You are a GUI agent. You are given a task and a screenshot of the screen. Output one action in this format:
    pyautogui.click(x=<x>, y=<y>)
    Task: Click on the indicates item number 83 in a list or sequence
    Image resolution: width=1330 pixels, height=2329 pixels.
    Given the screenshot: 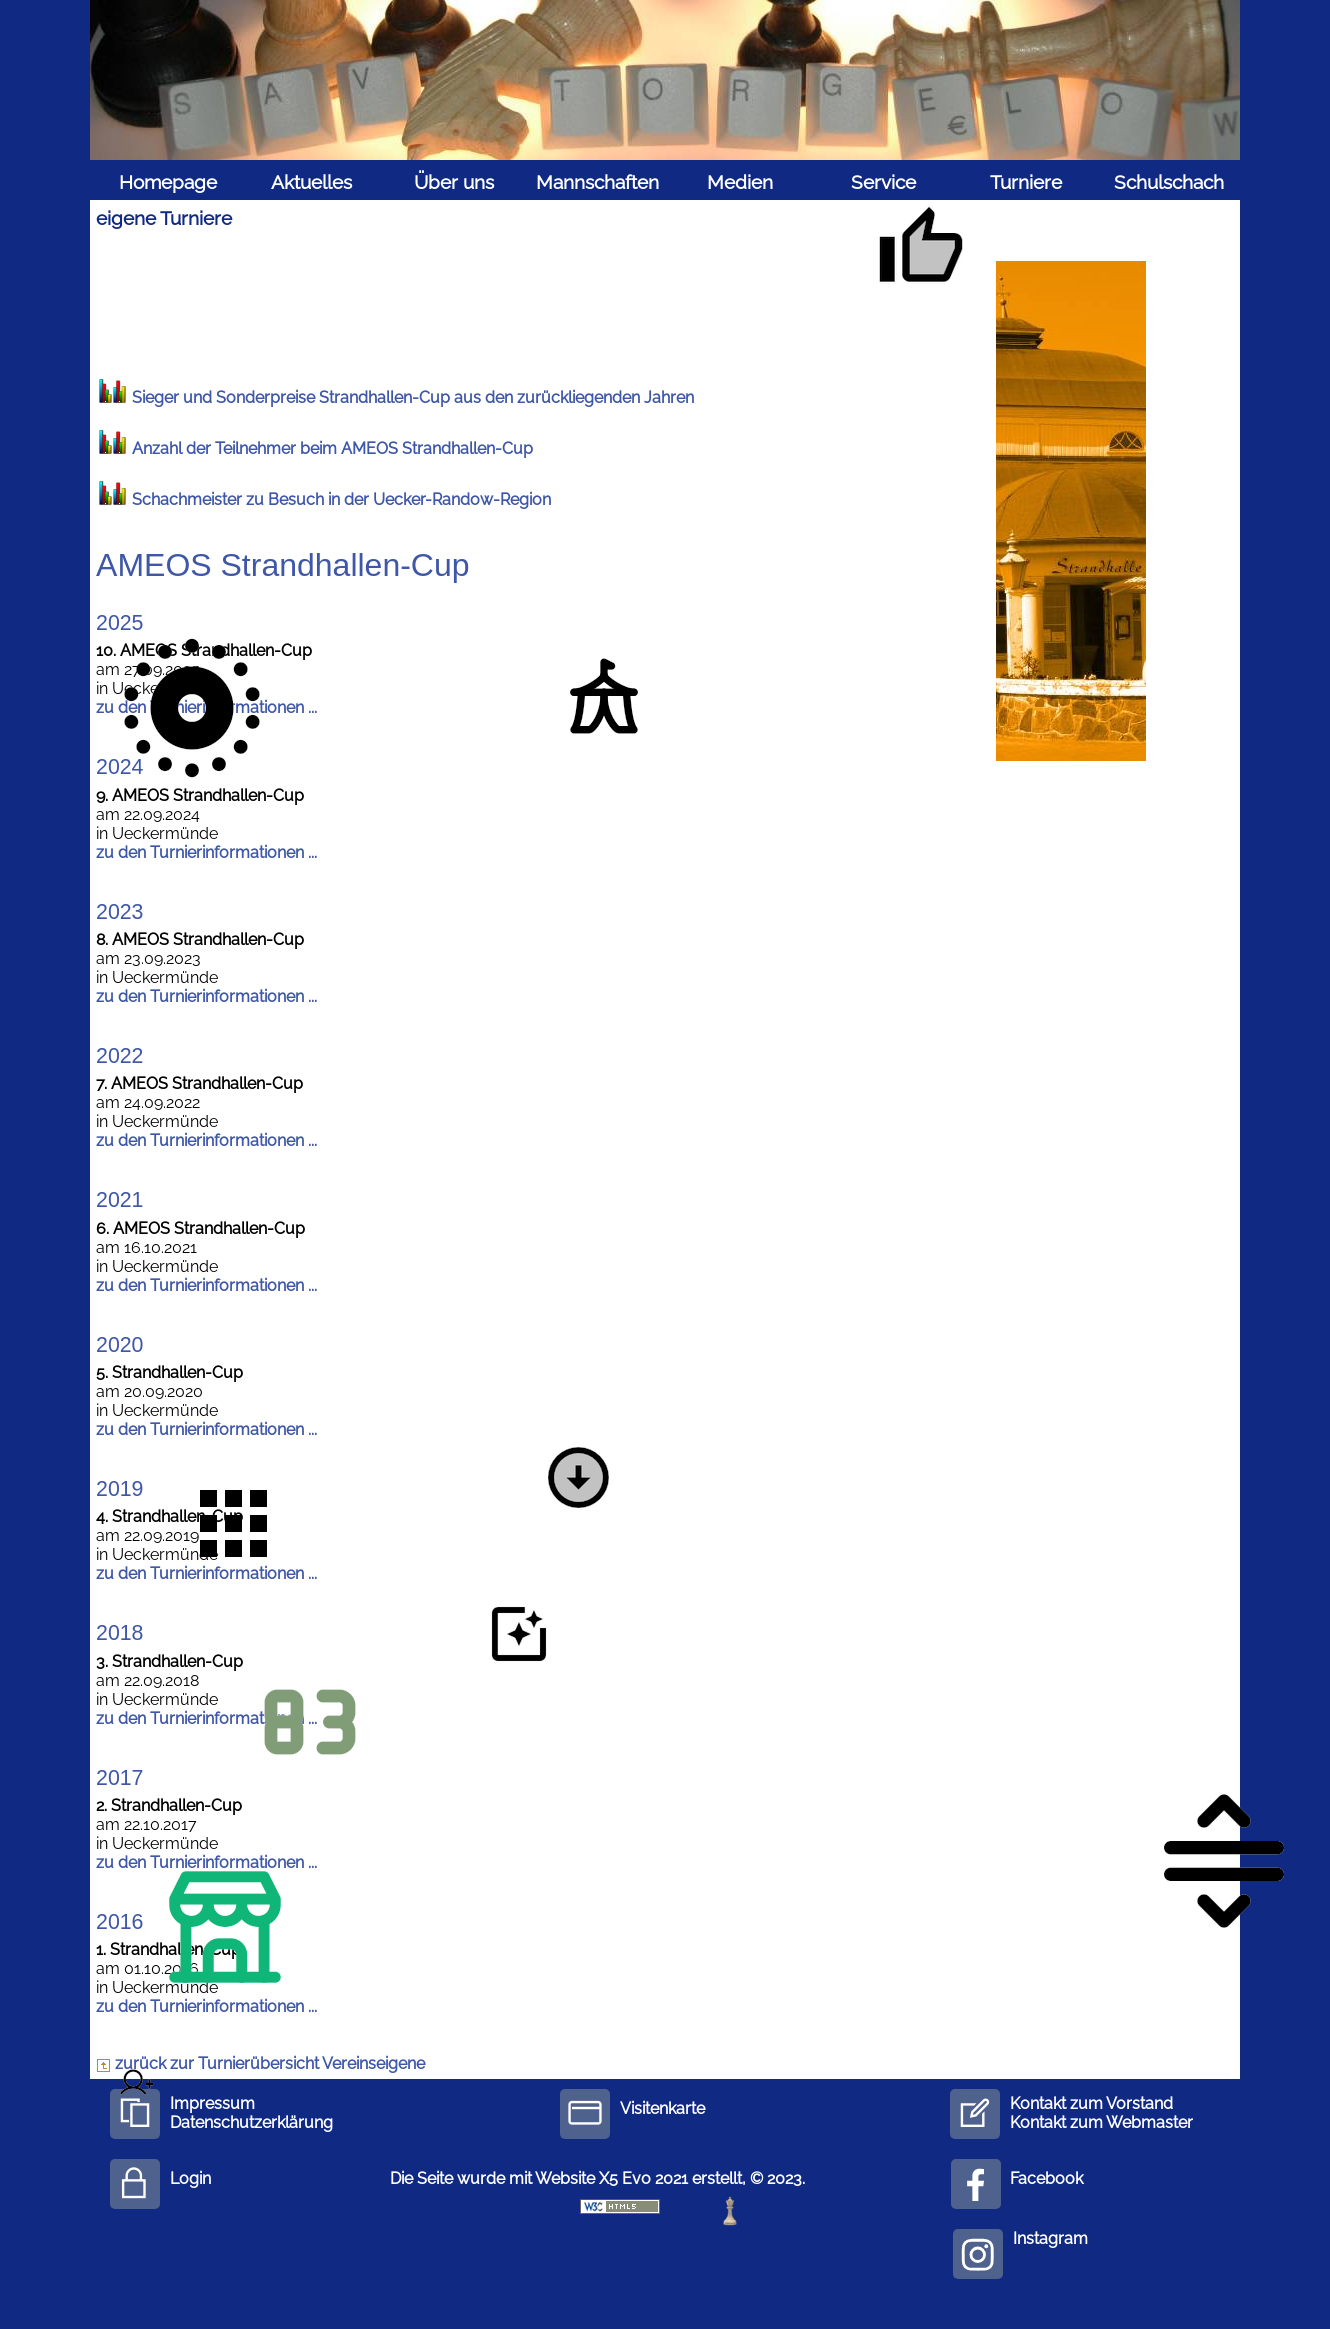 What is the action you would take?
    pyautogui.click(x=310, y=1722)
    